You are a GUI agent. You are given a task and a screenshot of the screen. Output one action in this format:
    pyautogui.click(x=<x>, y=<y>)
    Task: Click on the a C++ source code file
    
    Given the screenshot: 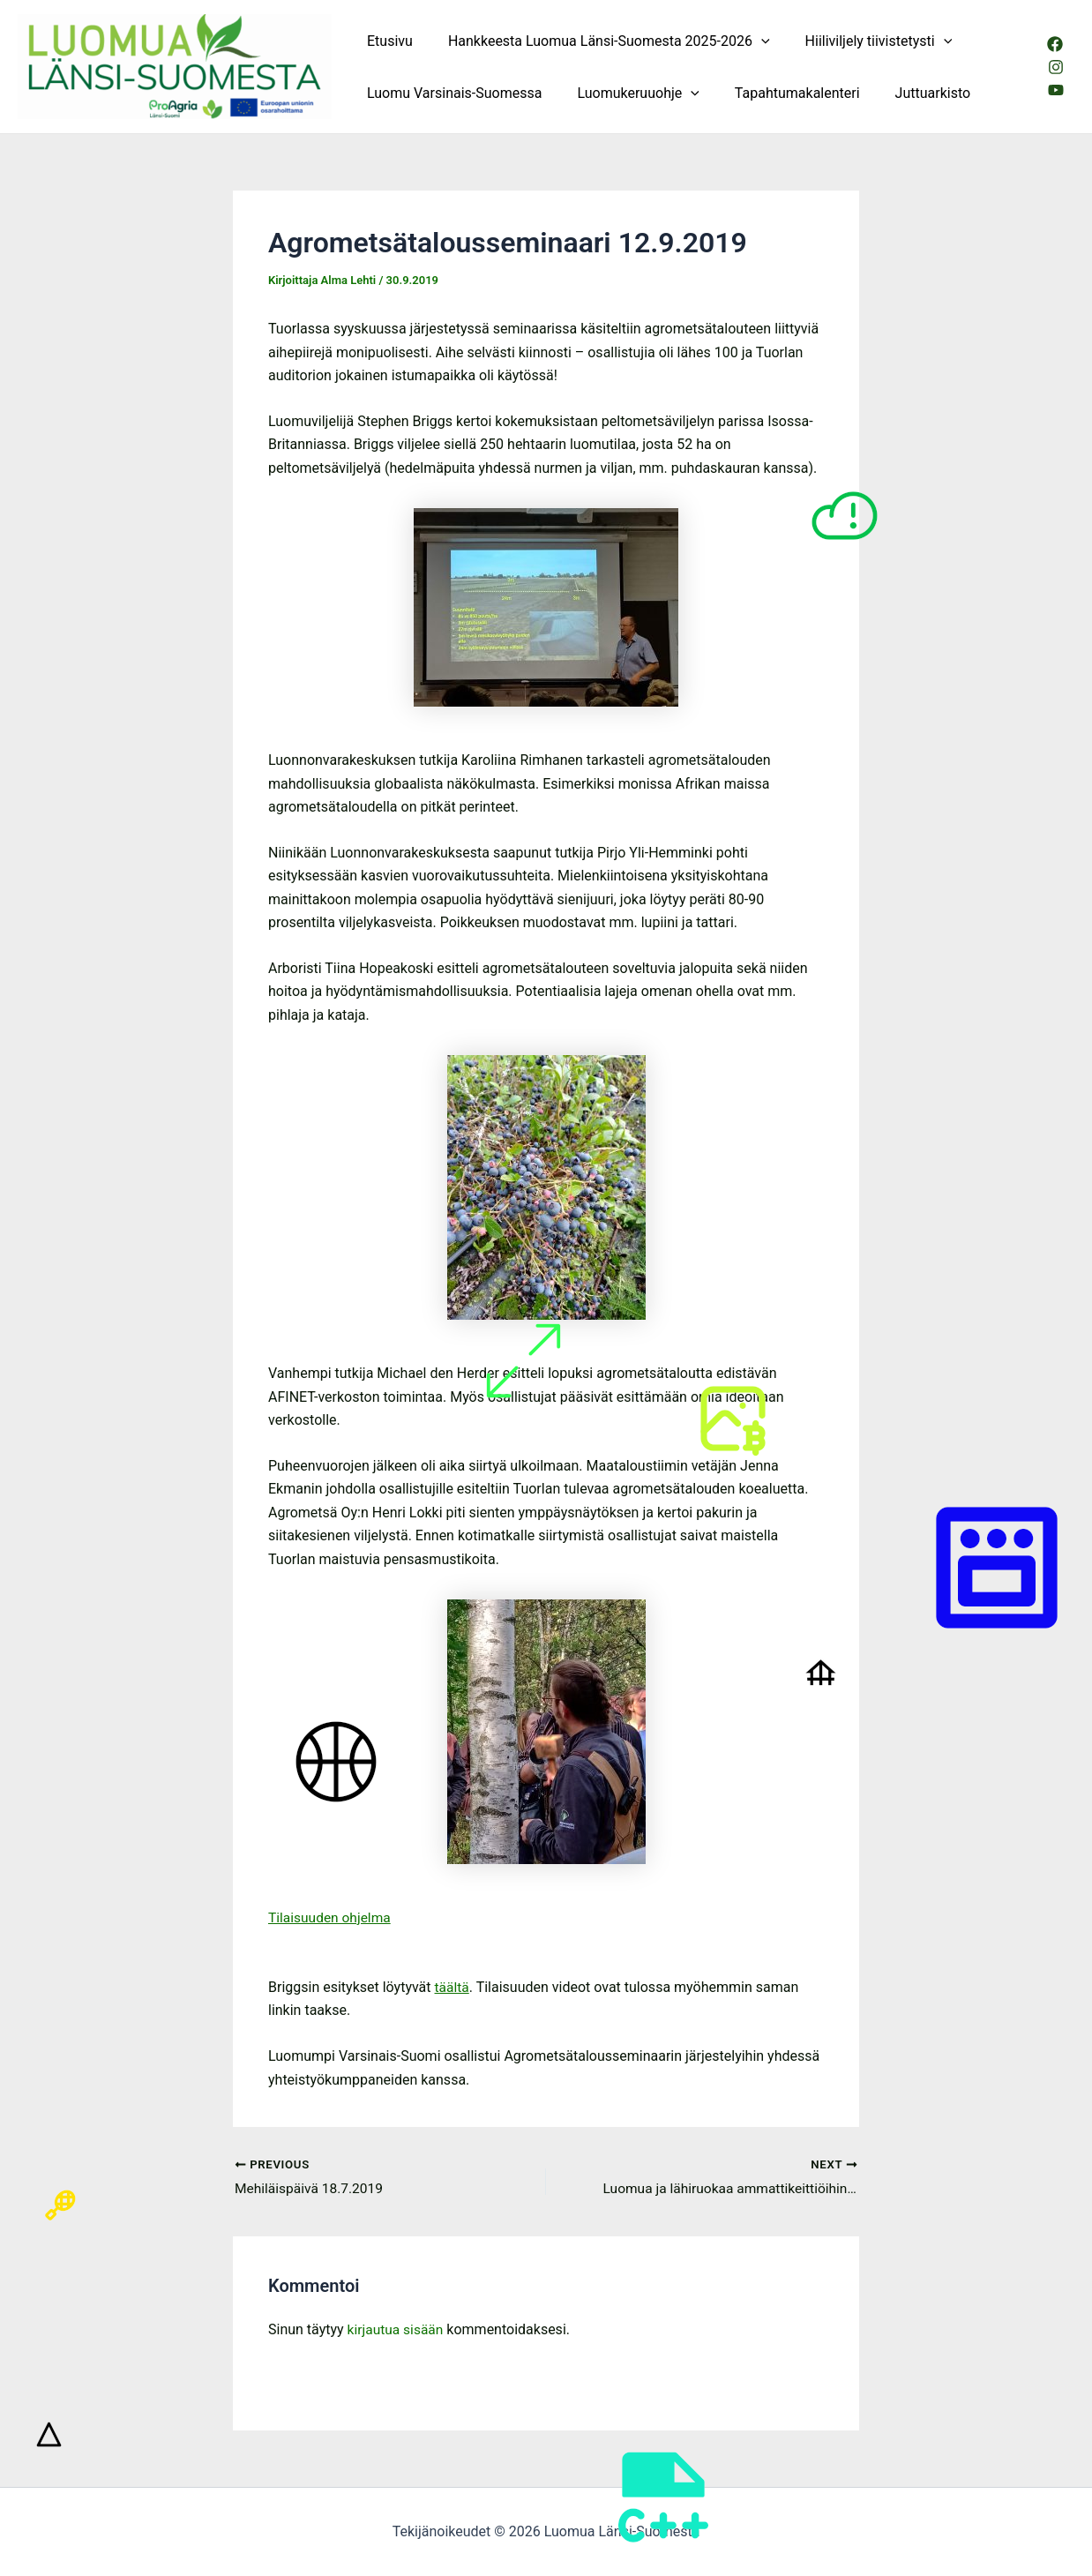 What is the action you would take?
    pyautogui.click(x=663, y=2501)
    